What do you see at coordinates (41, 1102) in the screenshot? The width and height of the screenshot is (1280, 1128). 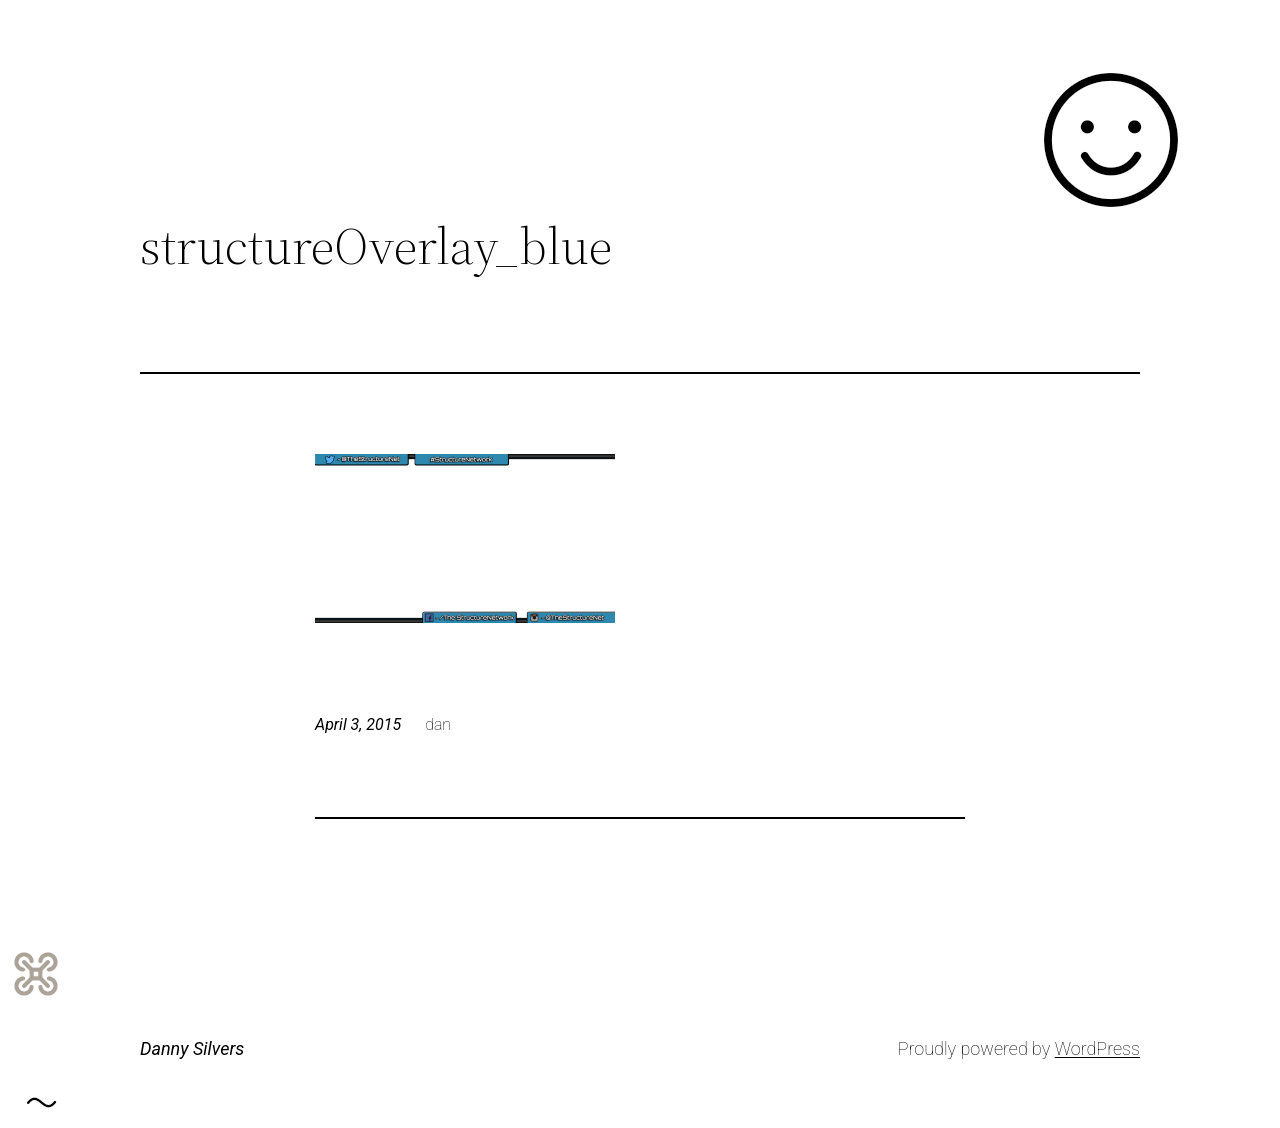 I see `indicates approximate or similar value` at bounding box center [41, 1102].